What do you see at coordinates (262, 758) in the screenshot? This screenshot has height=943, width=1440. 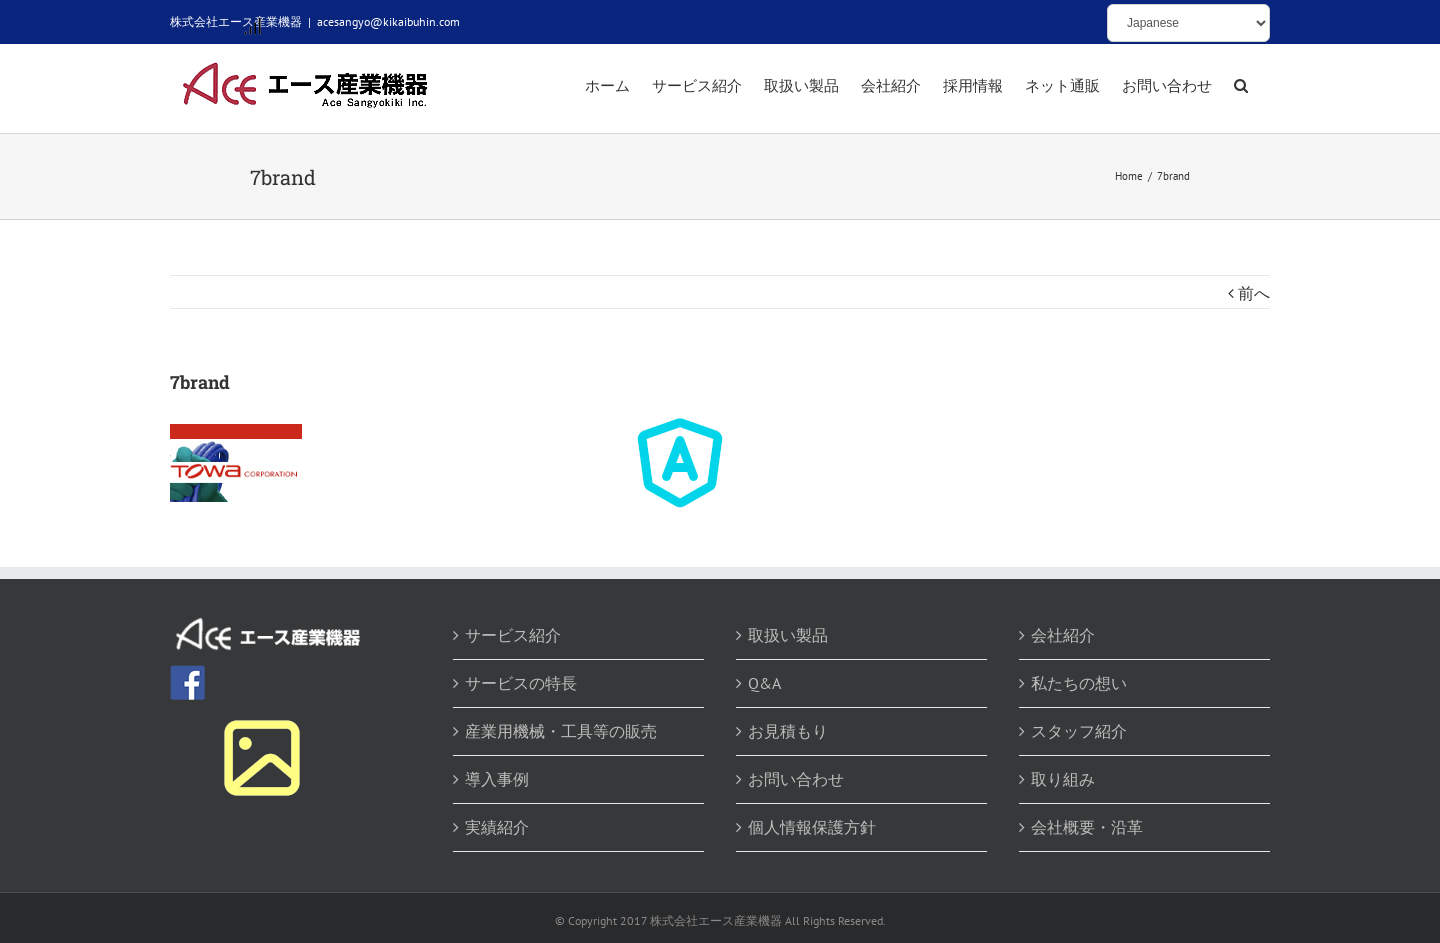 I see `view image or photo` at bounding box center [262, 758].